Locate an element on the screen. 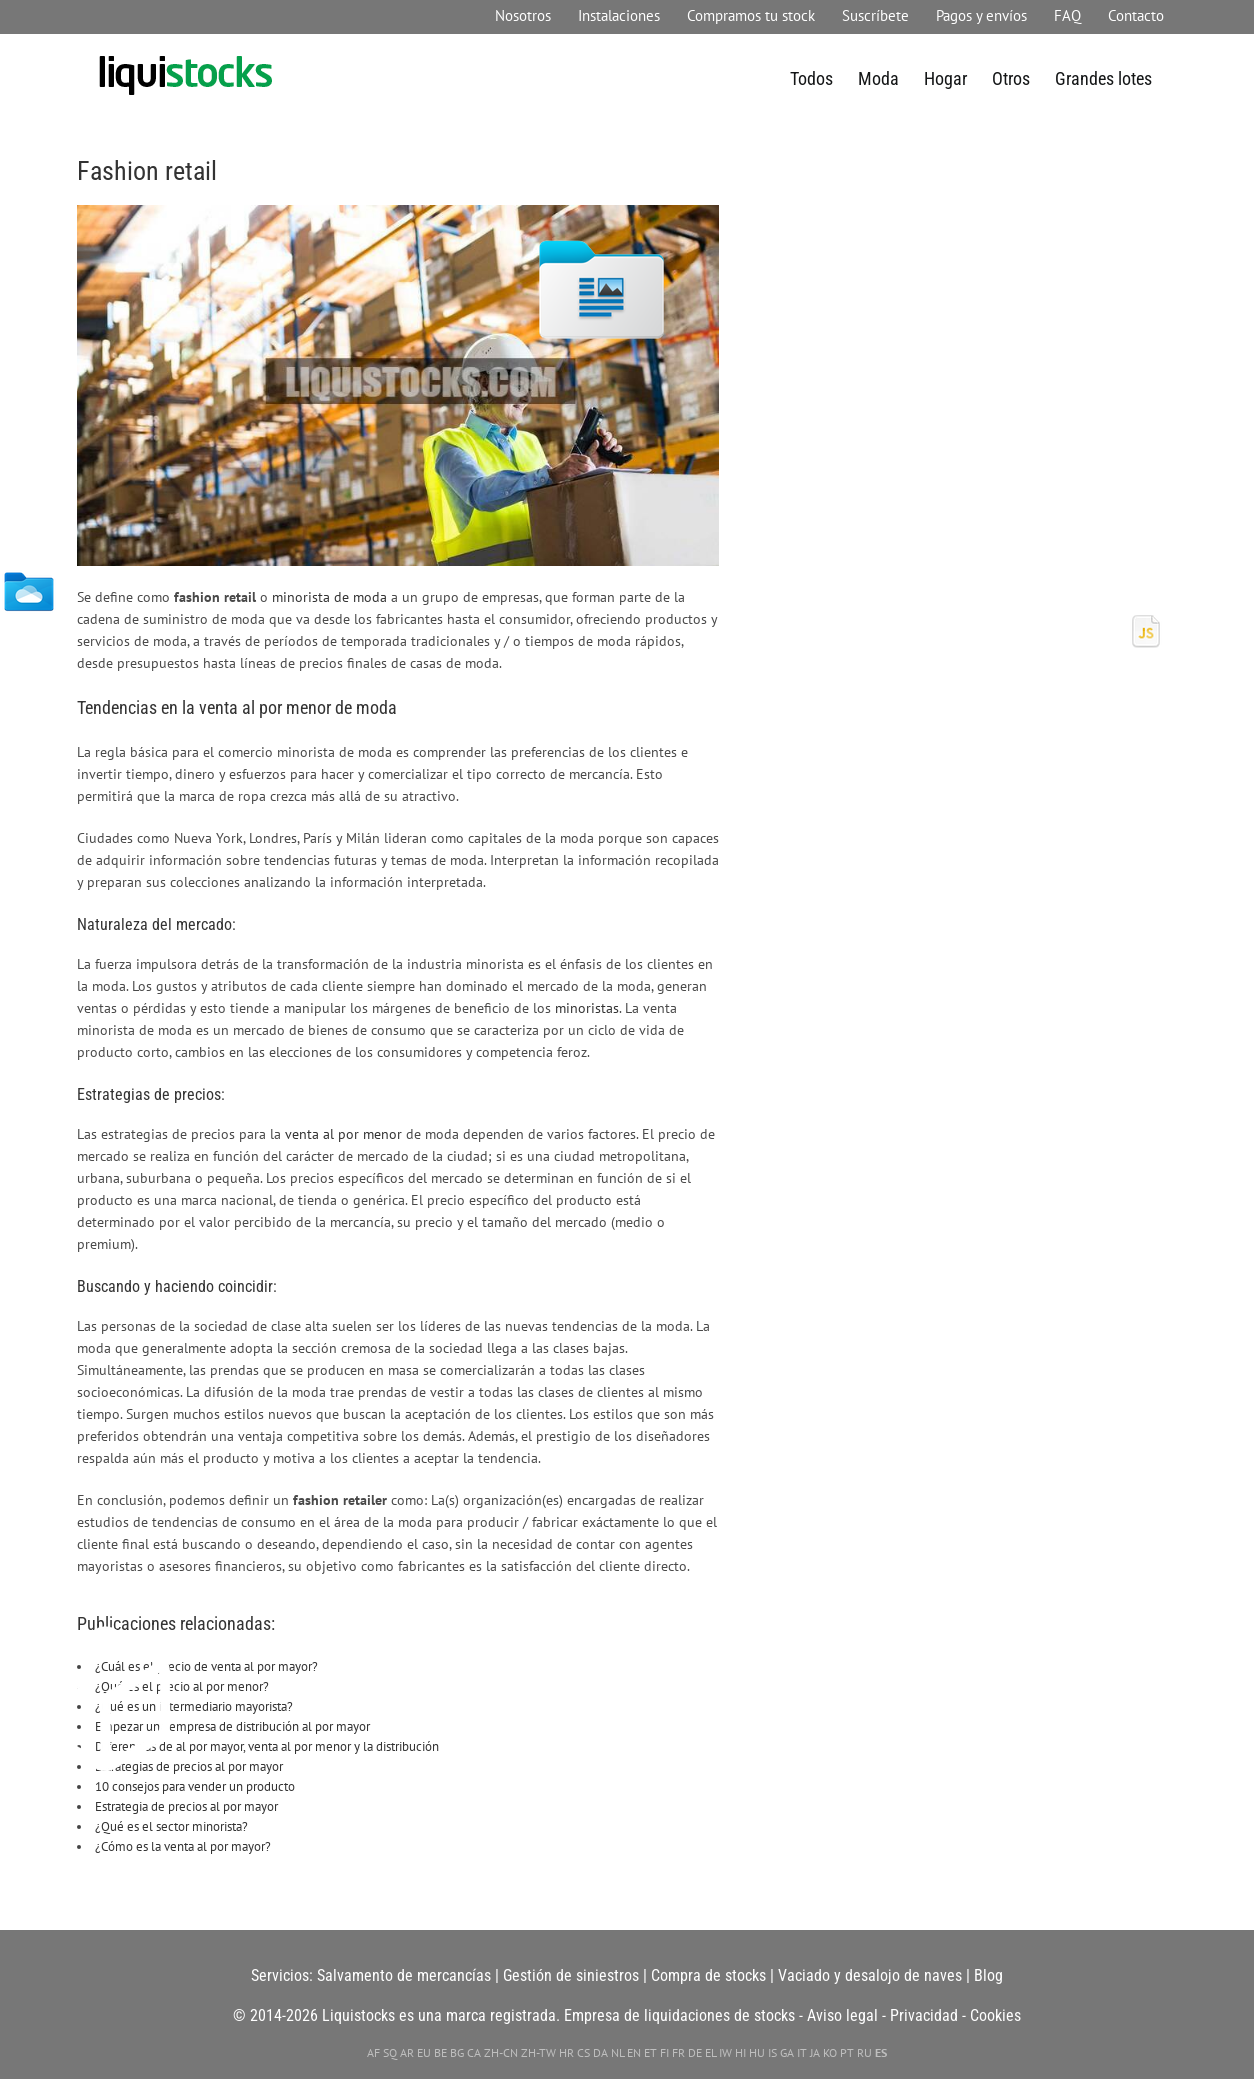  open 3D Viewer app is located at coordinates (106, 1699).